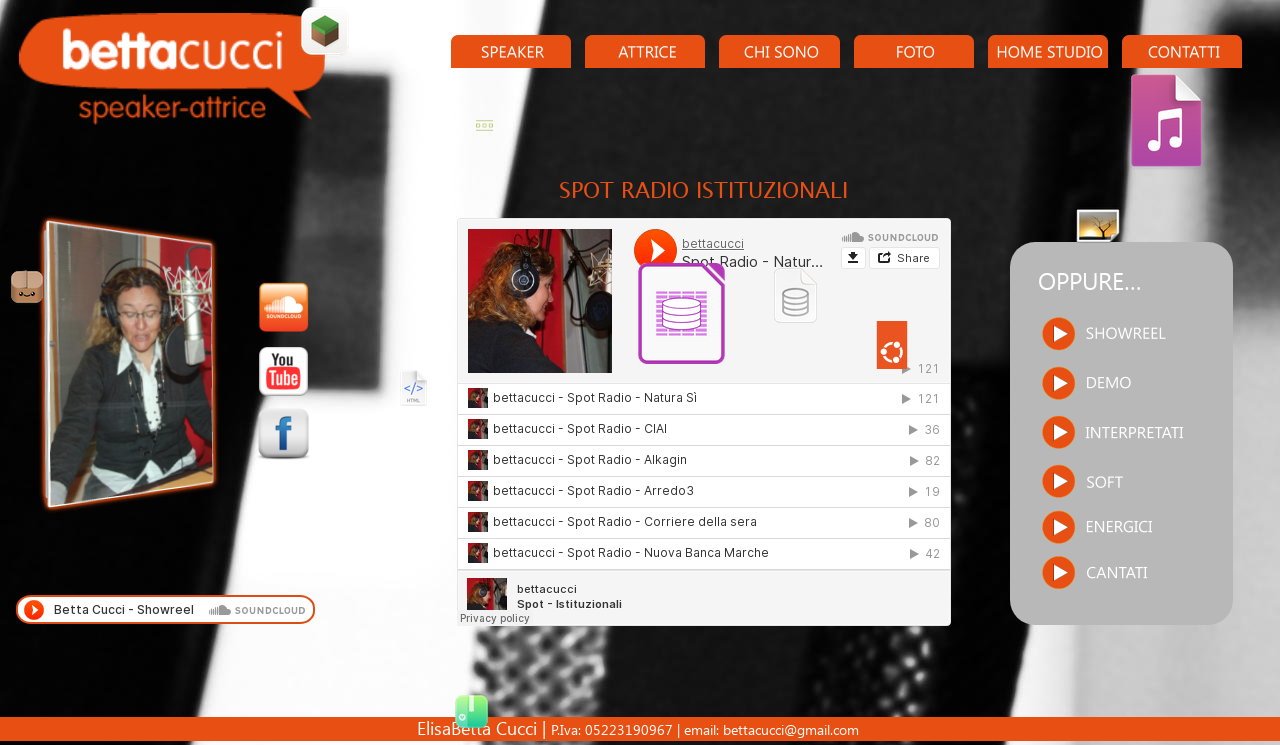 This screenshot has width=1280, height=745. Describe the element at coordinates (325, 31) in the screenshot. I see `launch minecraft` at that location.